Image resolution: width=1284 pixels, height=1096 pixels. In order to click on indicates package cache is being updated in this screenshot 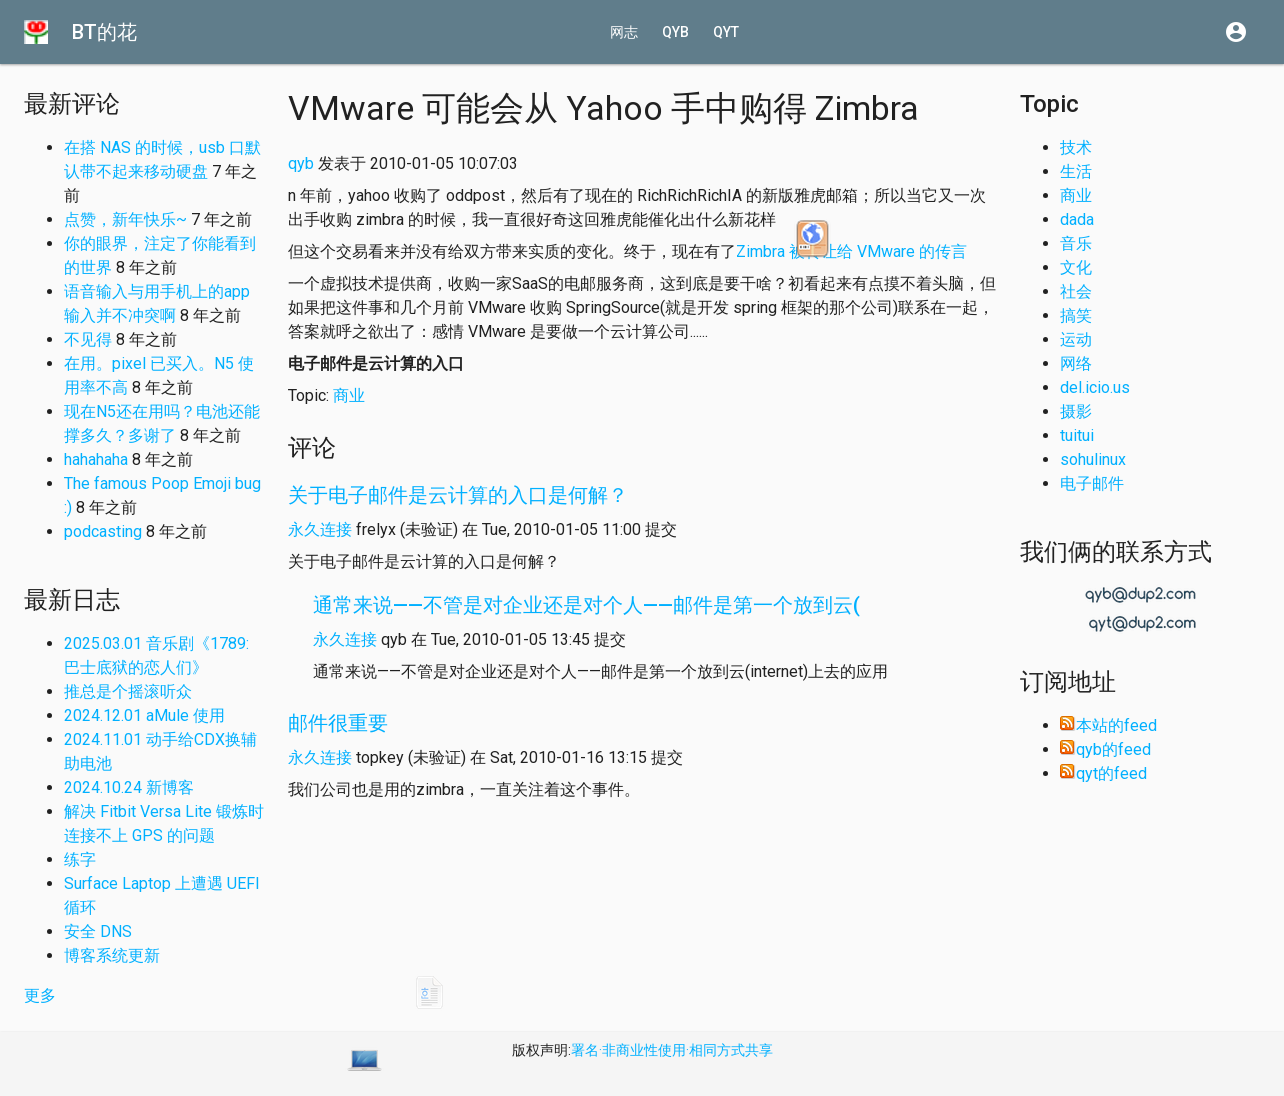, I will do `click(812, 238)`.